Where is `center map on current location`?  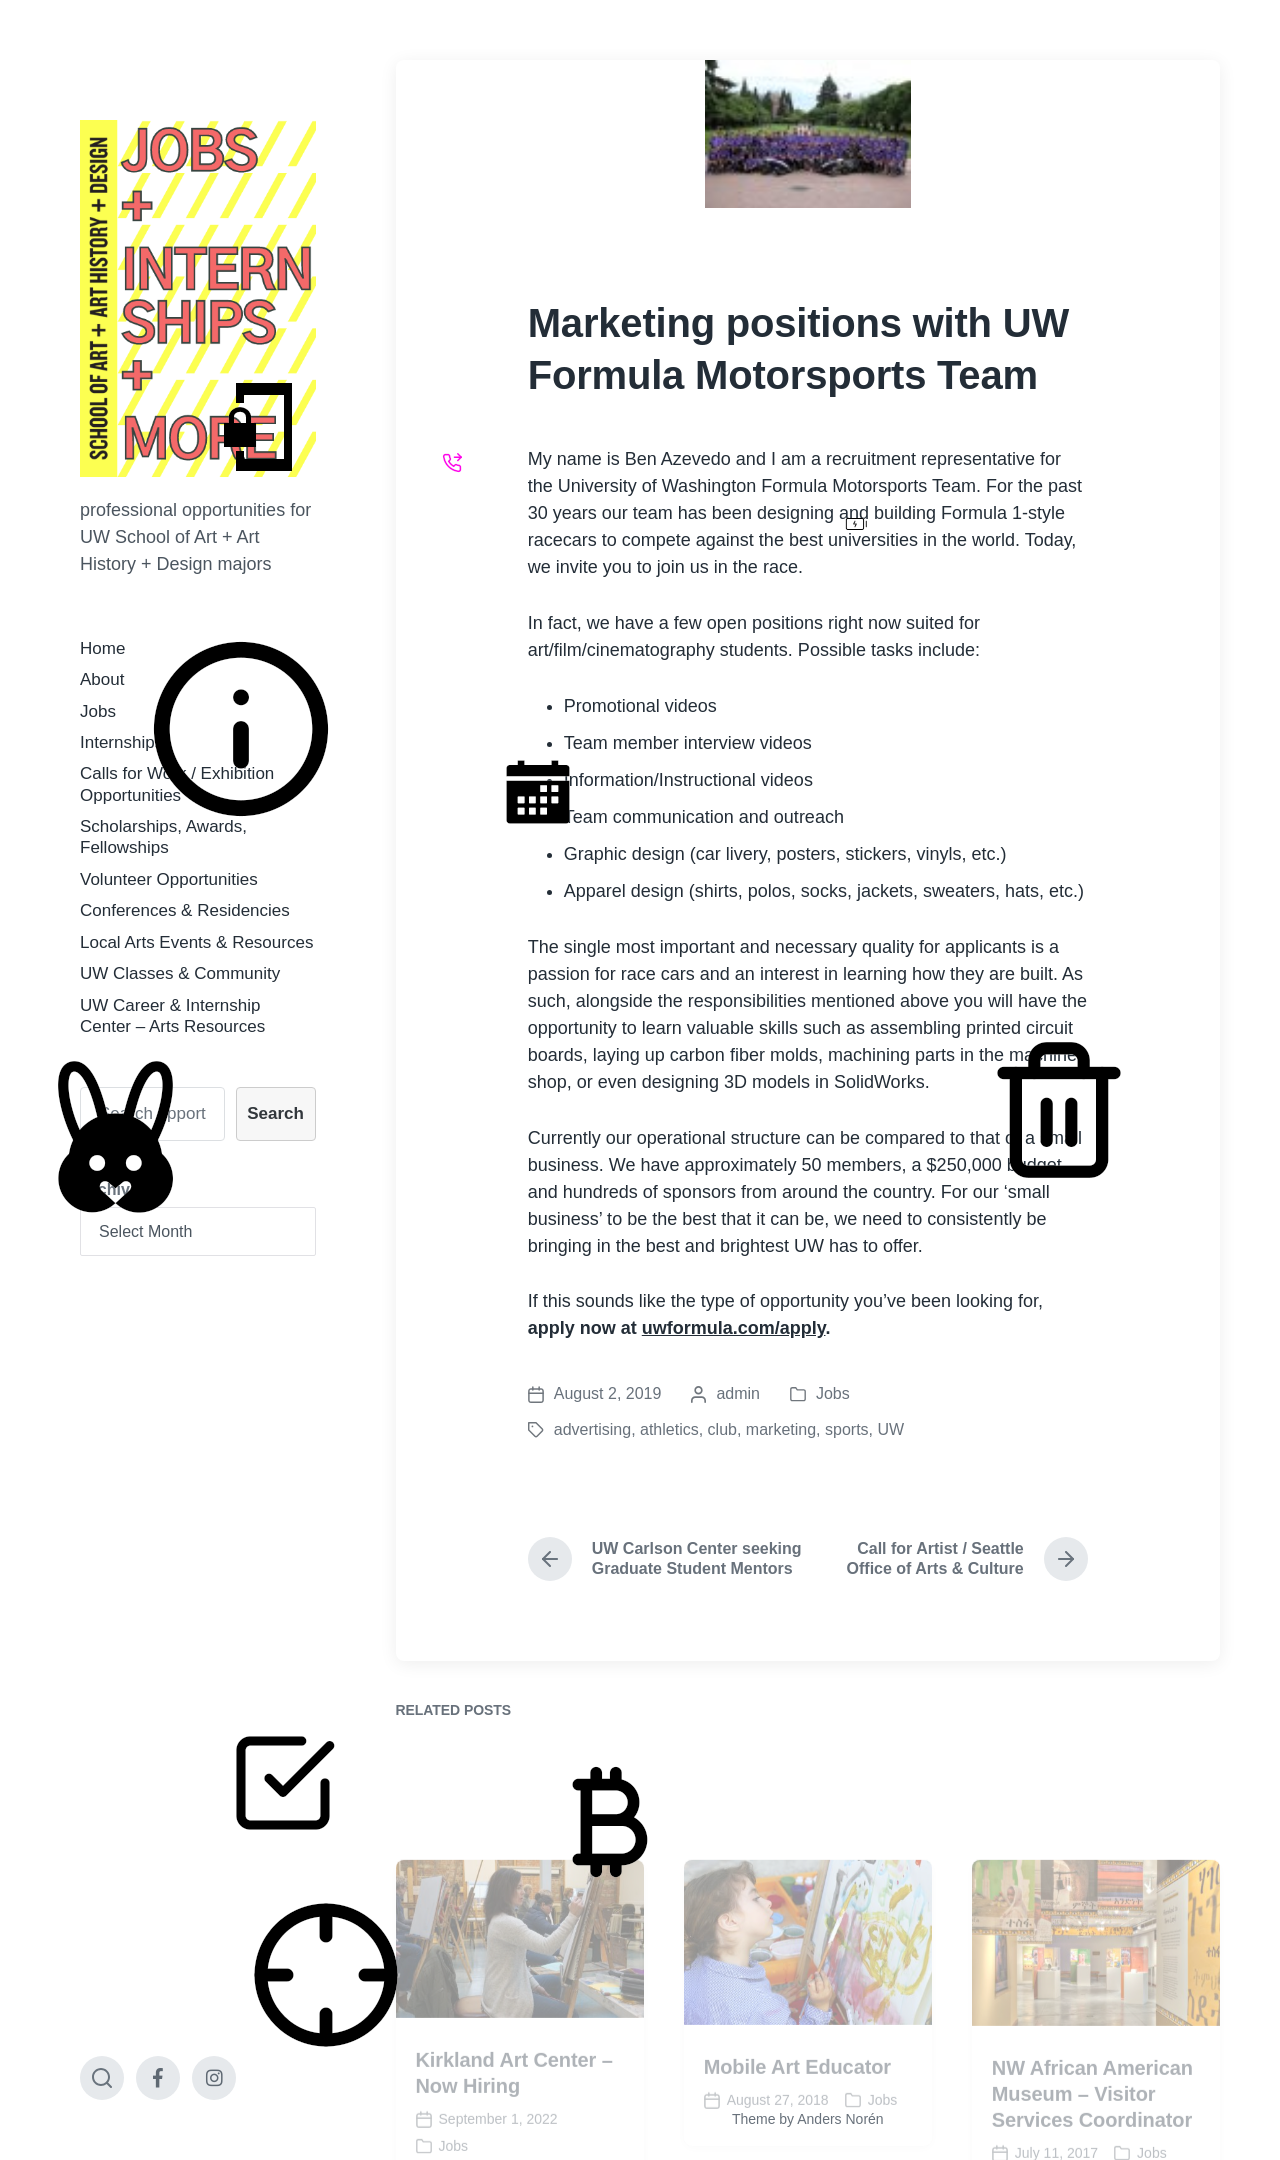 center map on current location is located at coordinates (326, 1975).